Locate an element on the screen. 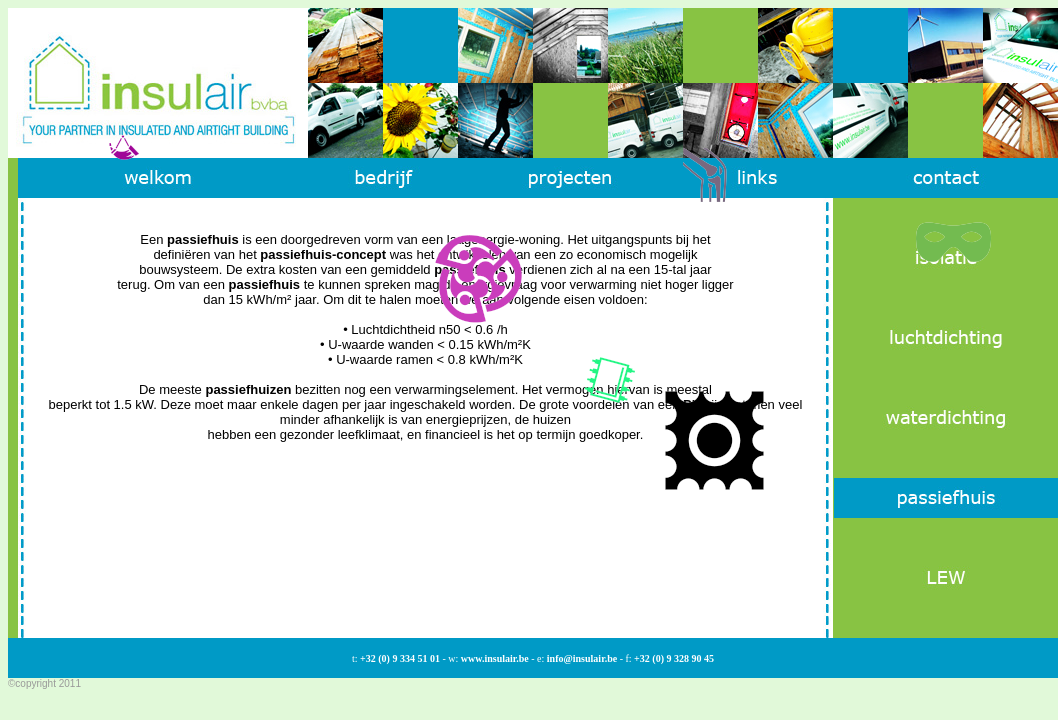  view knee or leg injury details is located at coordinates (710, 175).